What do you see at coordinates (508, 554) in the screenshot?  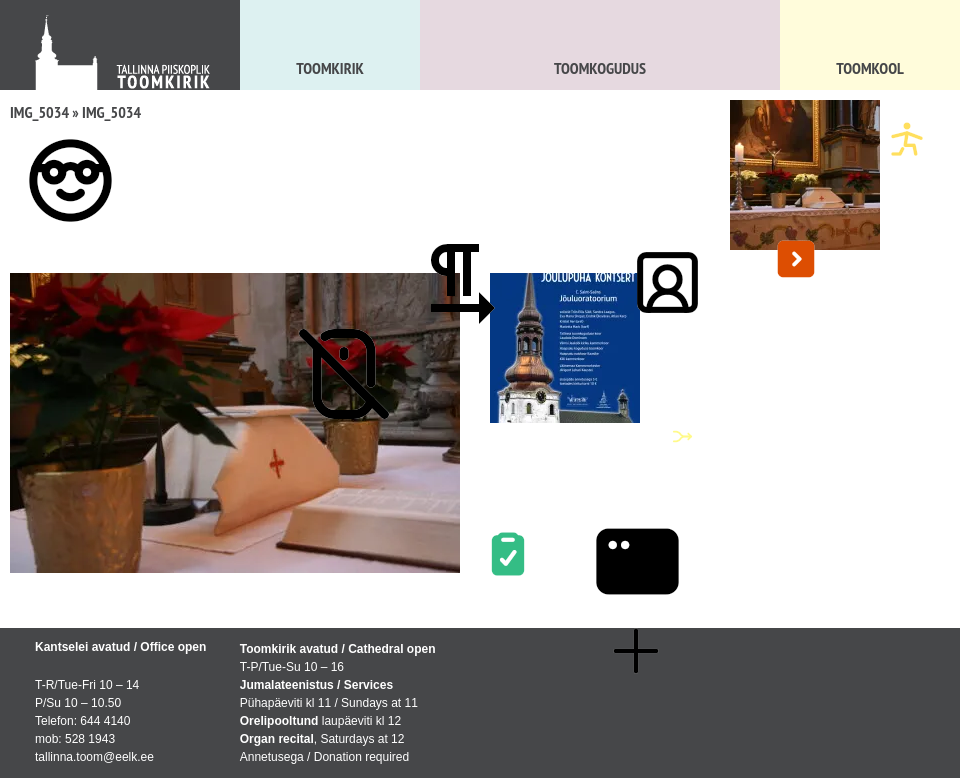 I see `mark task as complete` at bounding box center [508, 554].